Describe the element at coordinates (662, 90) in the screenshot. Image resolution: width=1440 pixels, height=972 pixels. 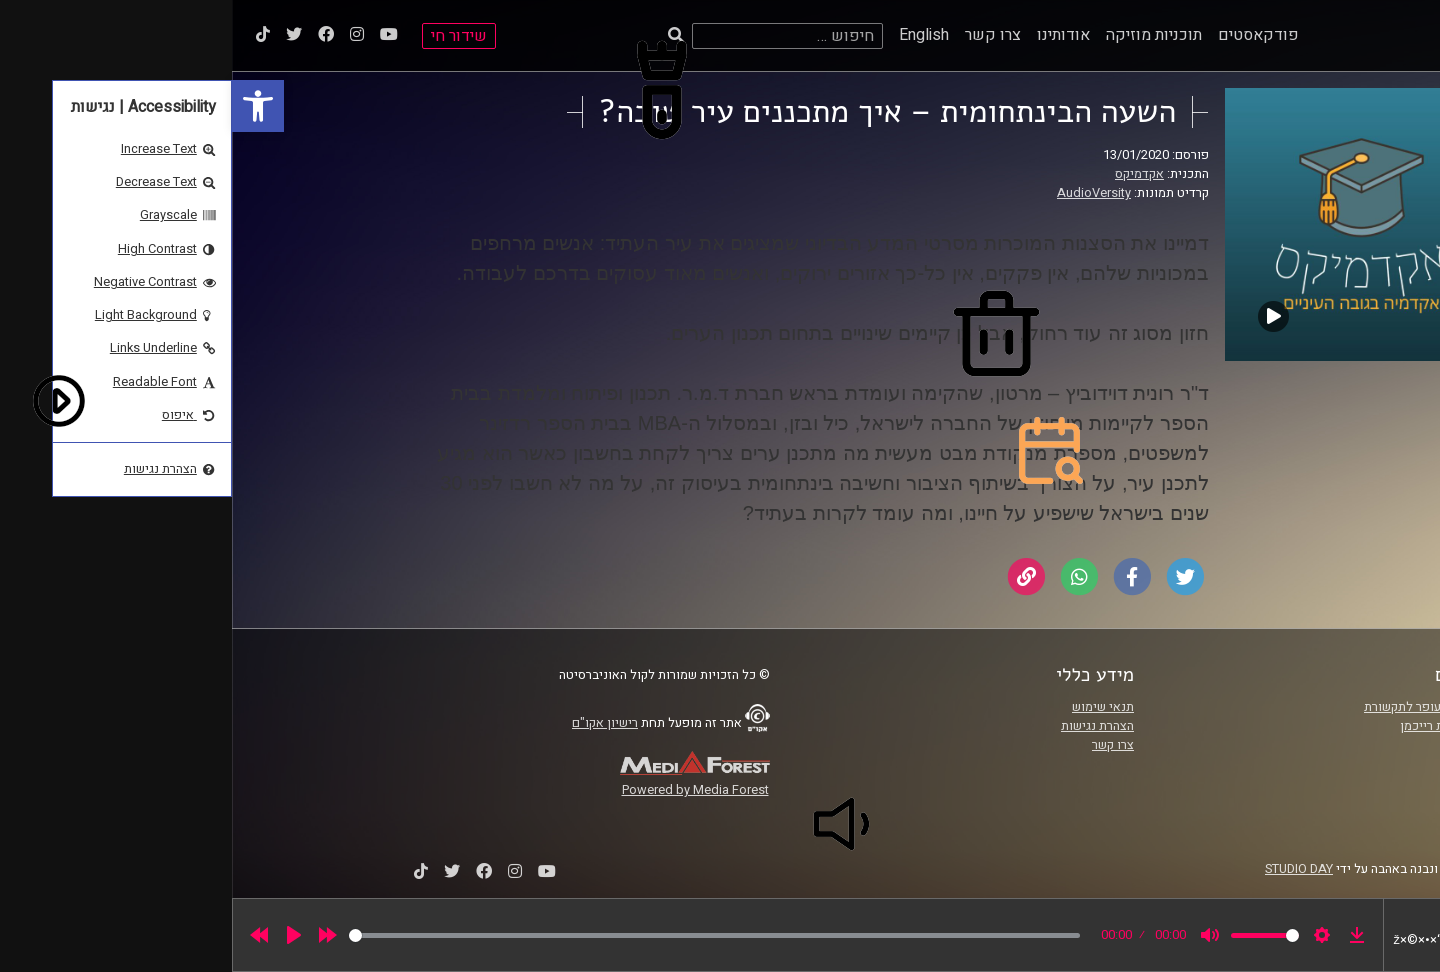
I see `electric razor or shaver tool` at that location.